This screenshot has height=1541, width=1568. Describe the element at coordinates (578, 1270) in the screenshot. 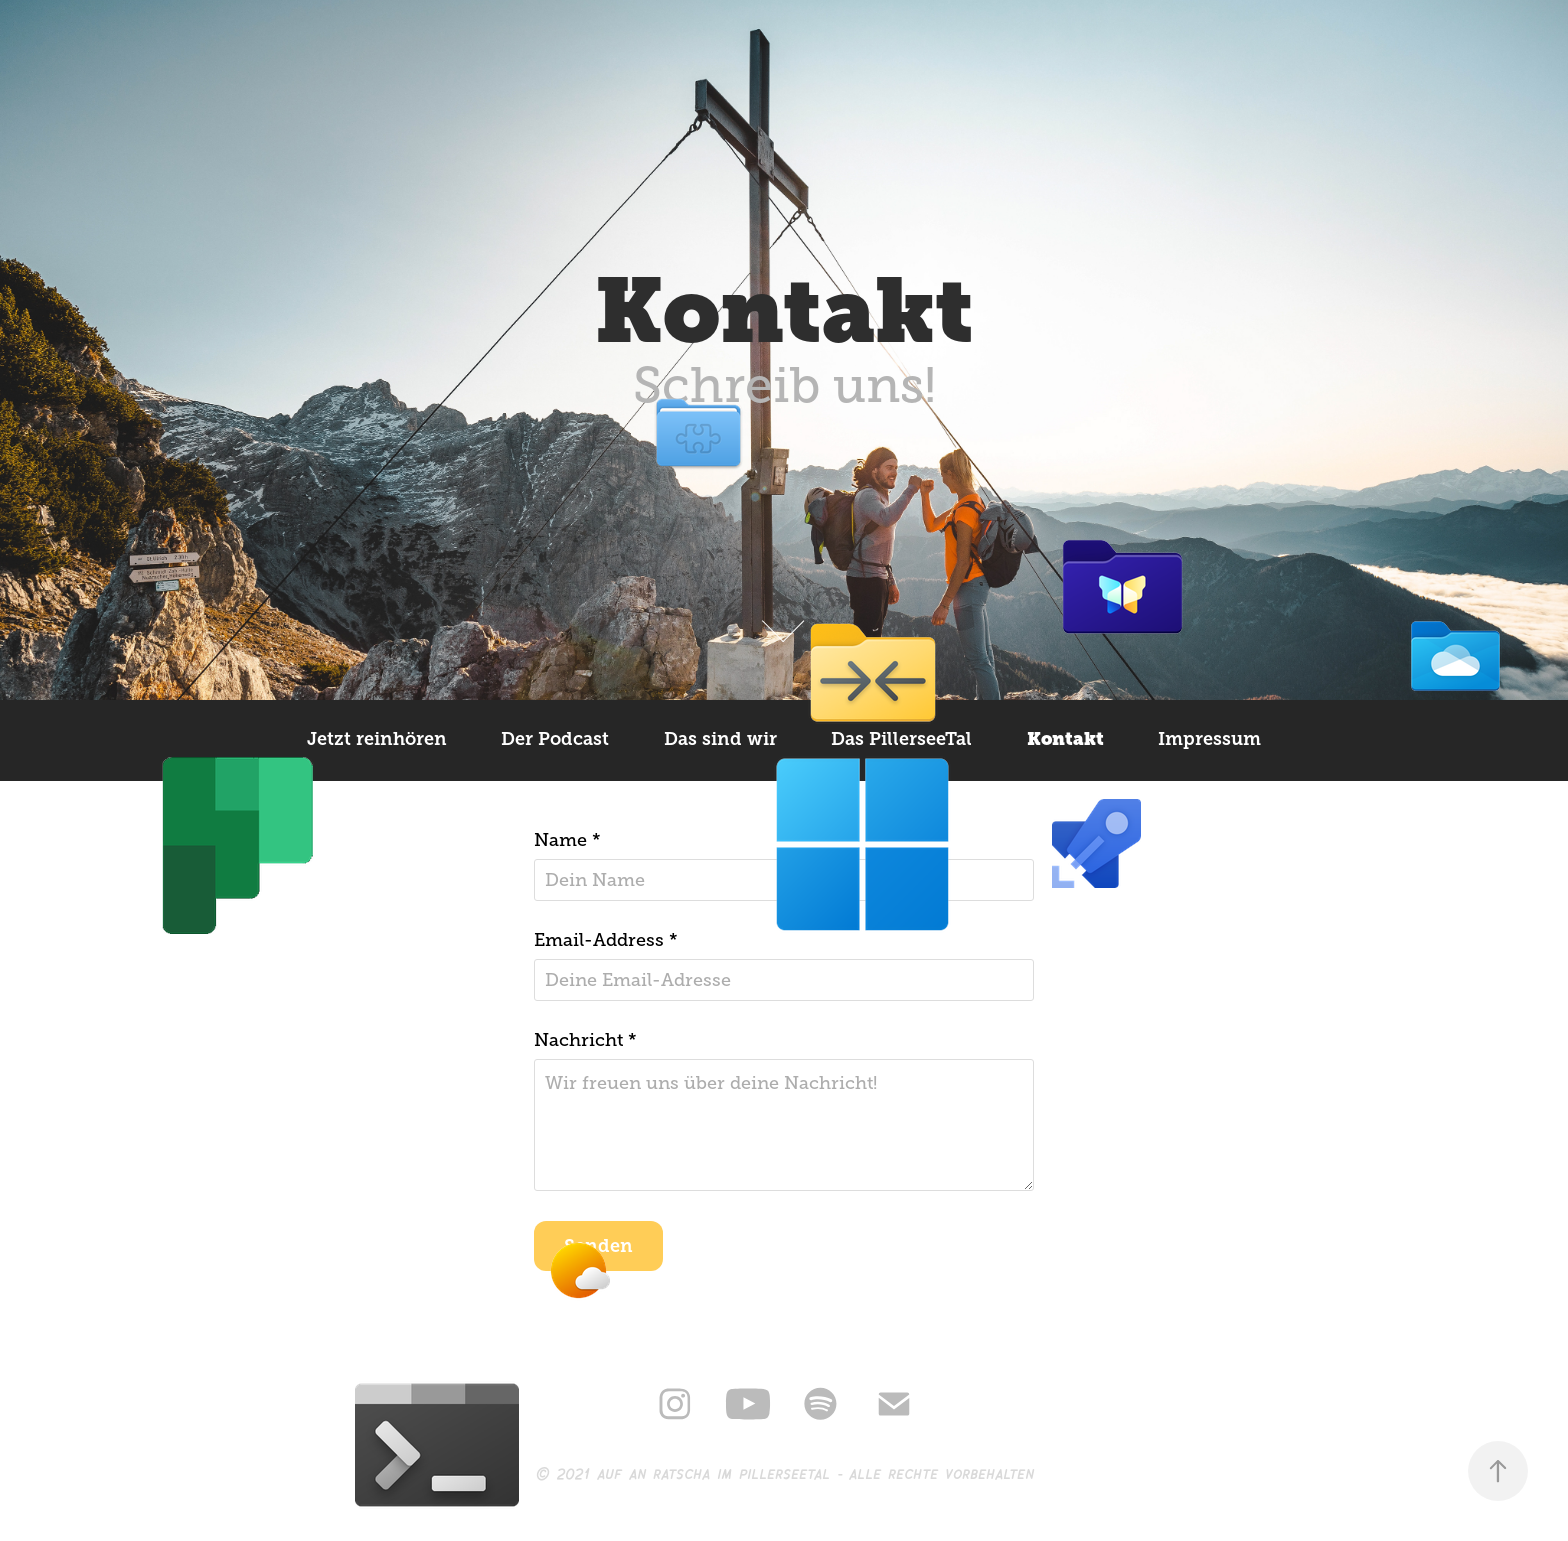

I see `open the weather app` at that location.